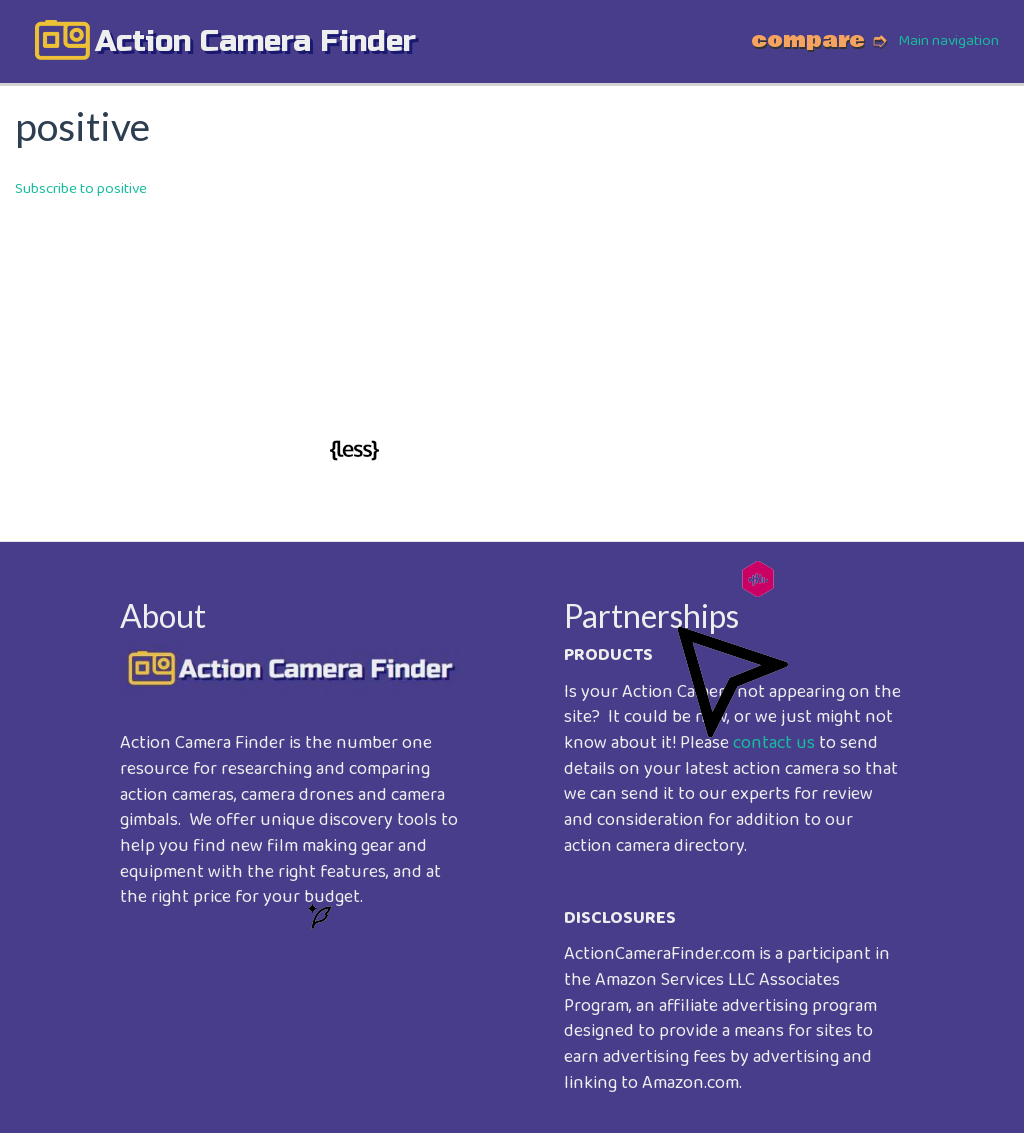 This screenshot has width=1024, height=1133. What do you see at coordinates (758, 579) in the screenshot?
I see `open the Castbox podcast app` at bounding box center [758, 579].